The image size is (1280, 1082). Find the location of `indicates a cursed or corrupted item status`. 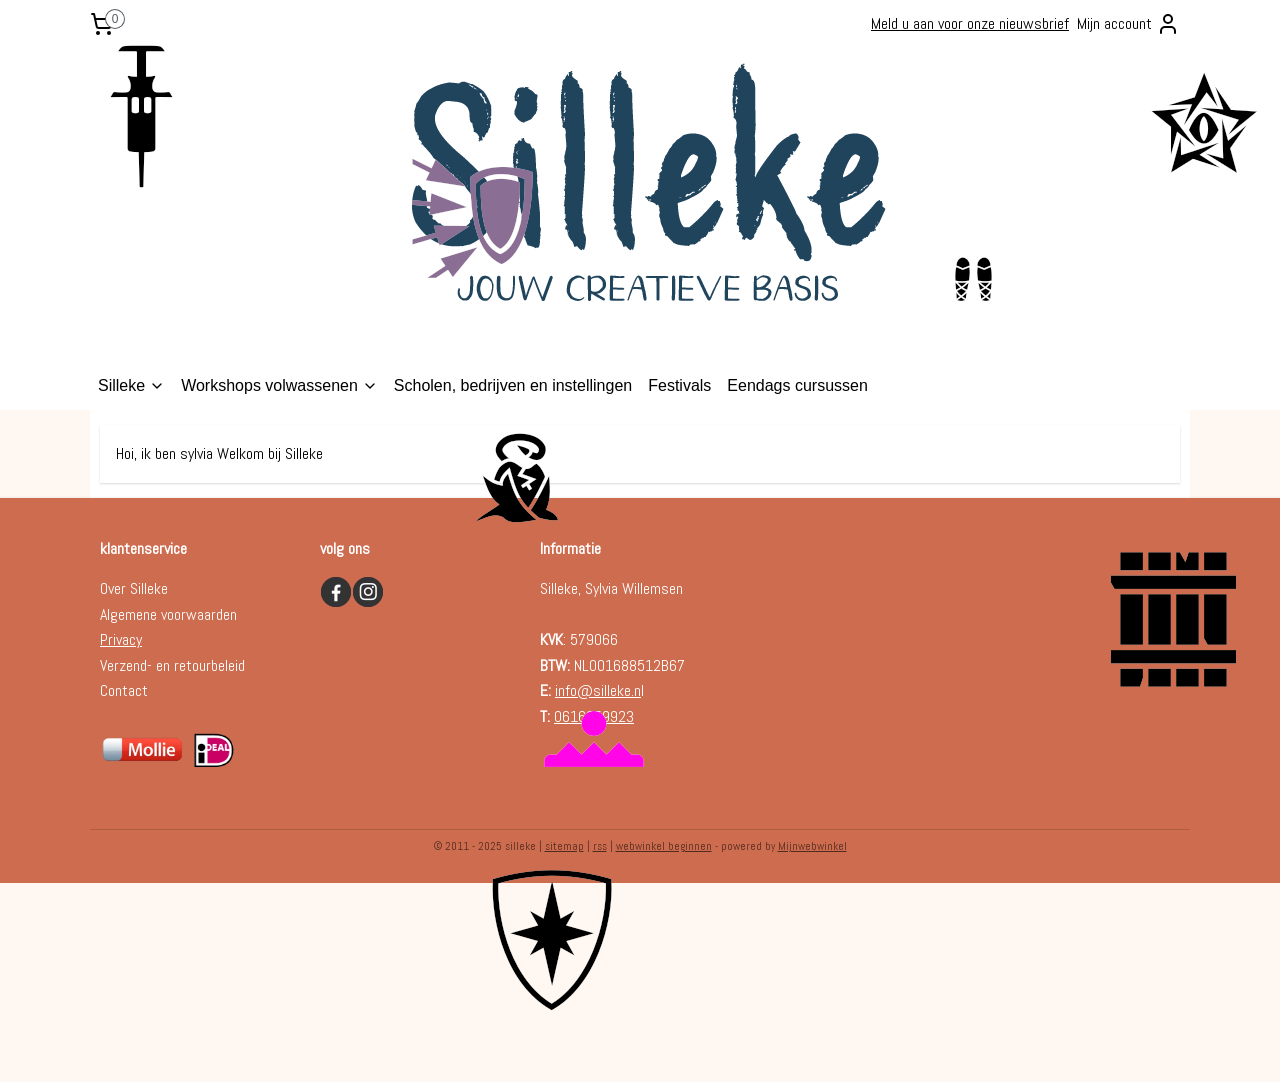

indicates a cursed or corrupted item status is located at coordinates (1203, 125).